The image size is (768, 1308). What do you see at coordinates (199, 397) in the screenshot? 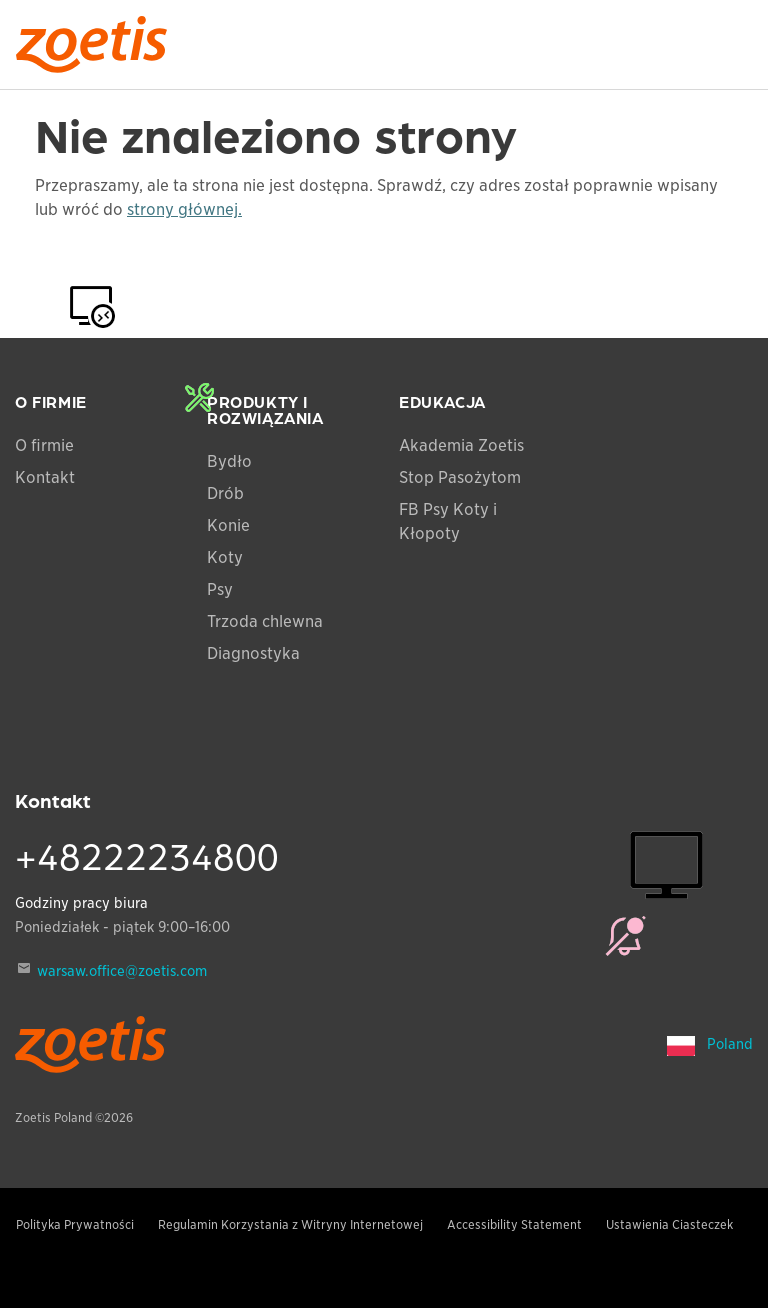
I see `access settings or configuration options` at bounding box center [199, 397].